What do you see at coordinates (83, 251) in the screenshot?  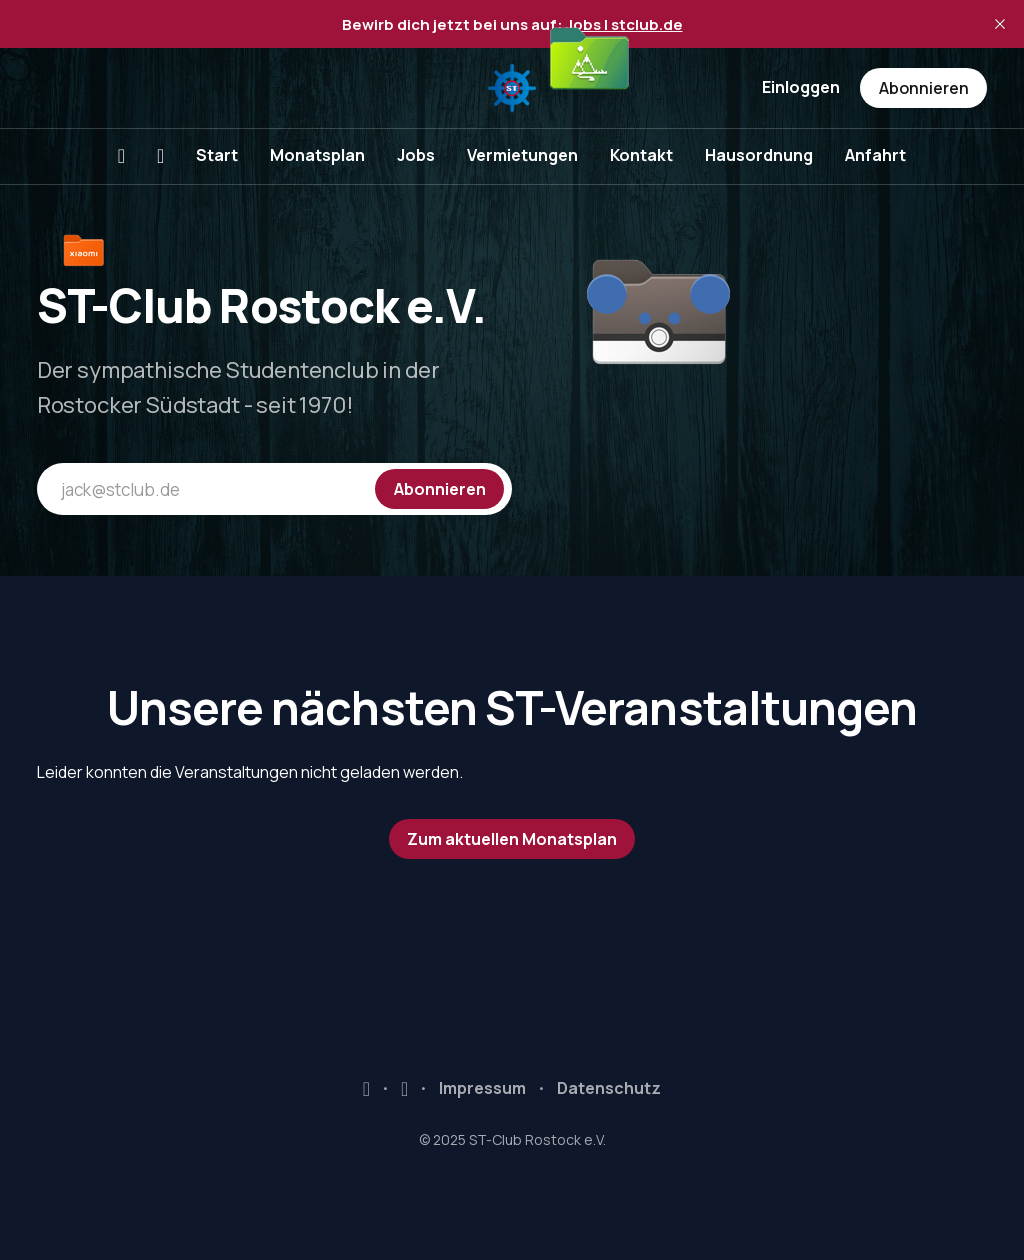 I see `open xiaomi files folder` at bounding box center [83, 251].